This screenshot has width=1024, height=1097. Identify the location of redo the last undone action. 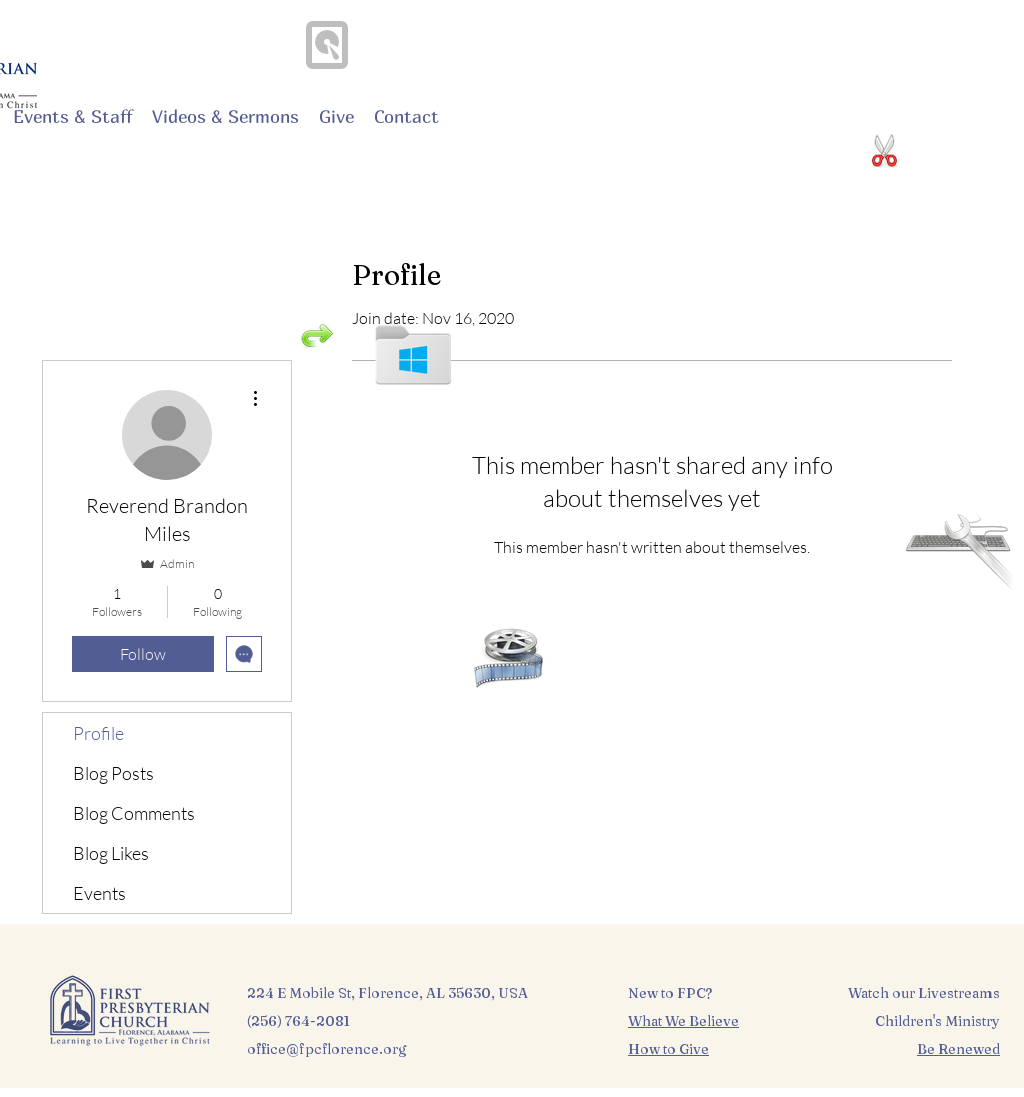
(317, 334).